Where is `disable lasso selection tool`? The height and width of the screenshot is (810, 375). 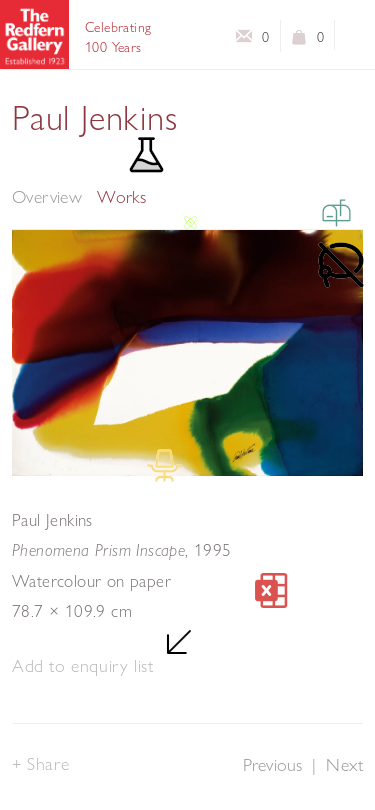
disable lasso selection tool is located at coordinates (341, 265).